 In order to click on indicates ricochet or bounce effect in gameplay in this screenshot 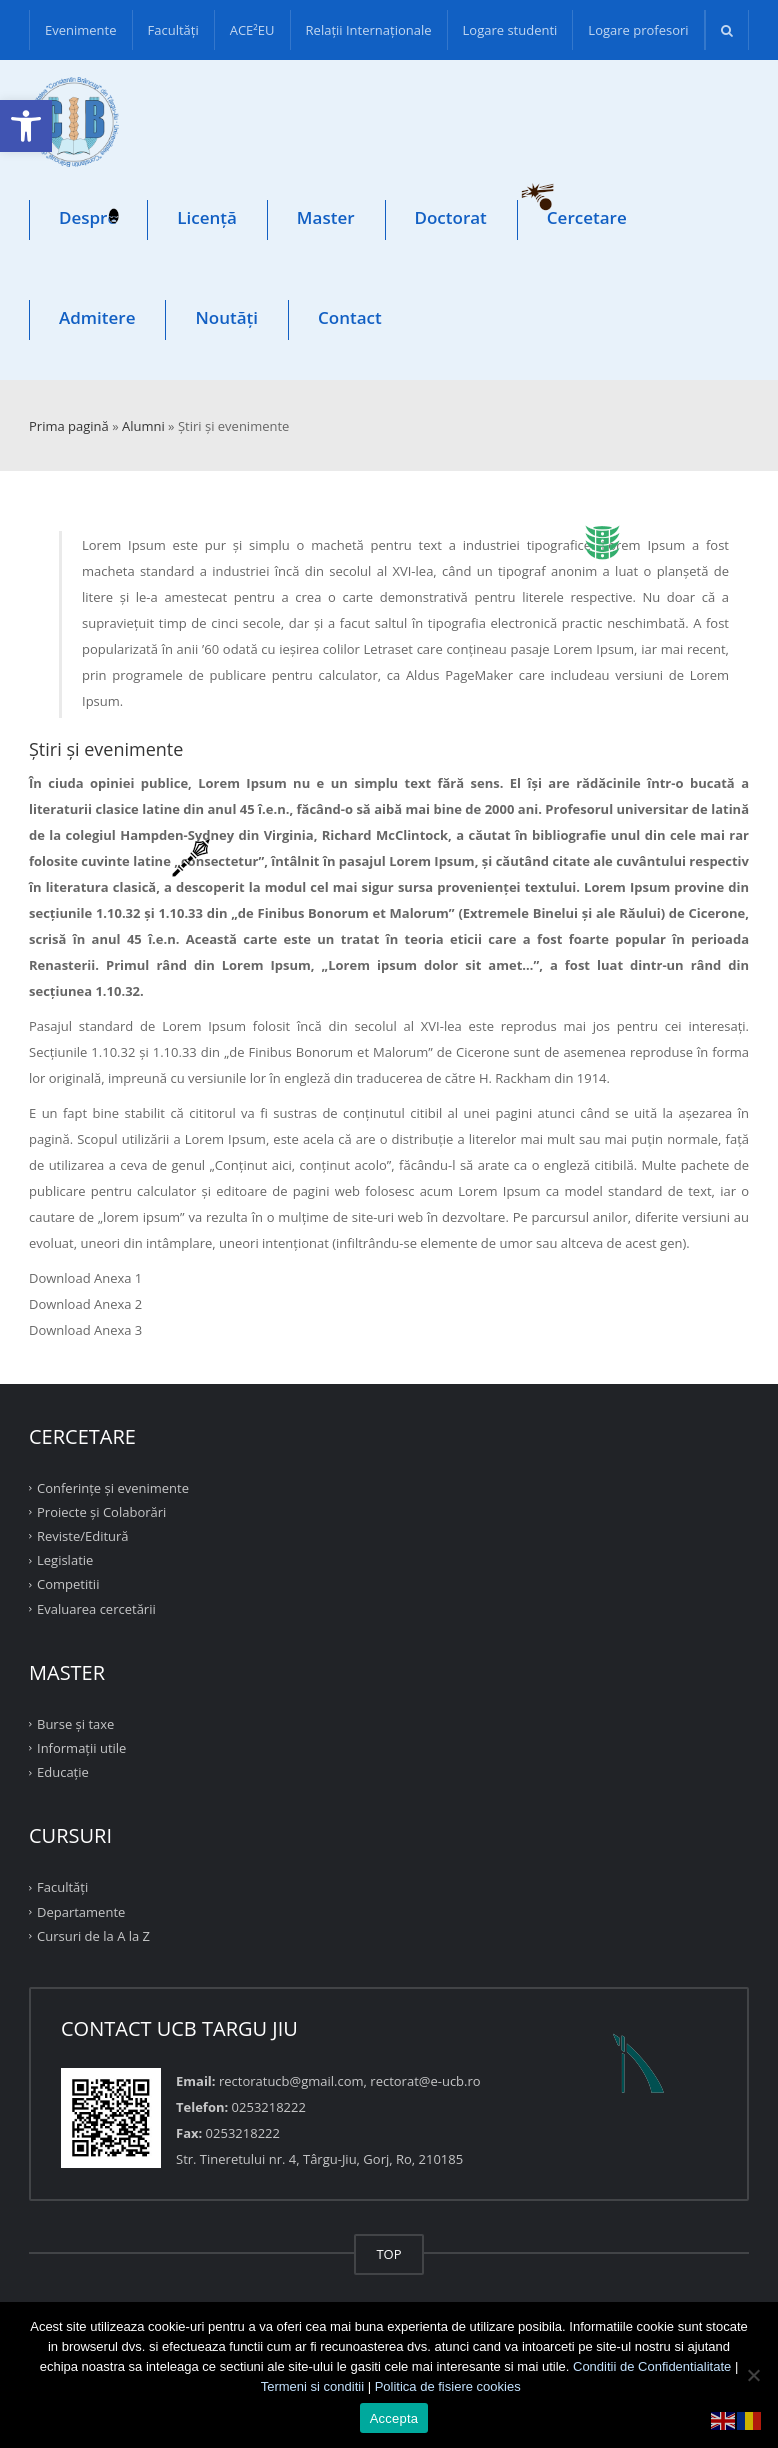, I will do `click(537, 196)`.